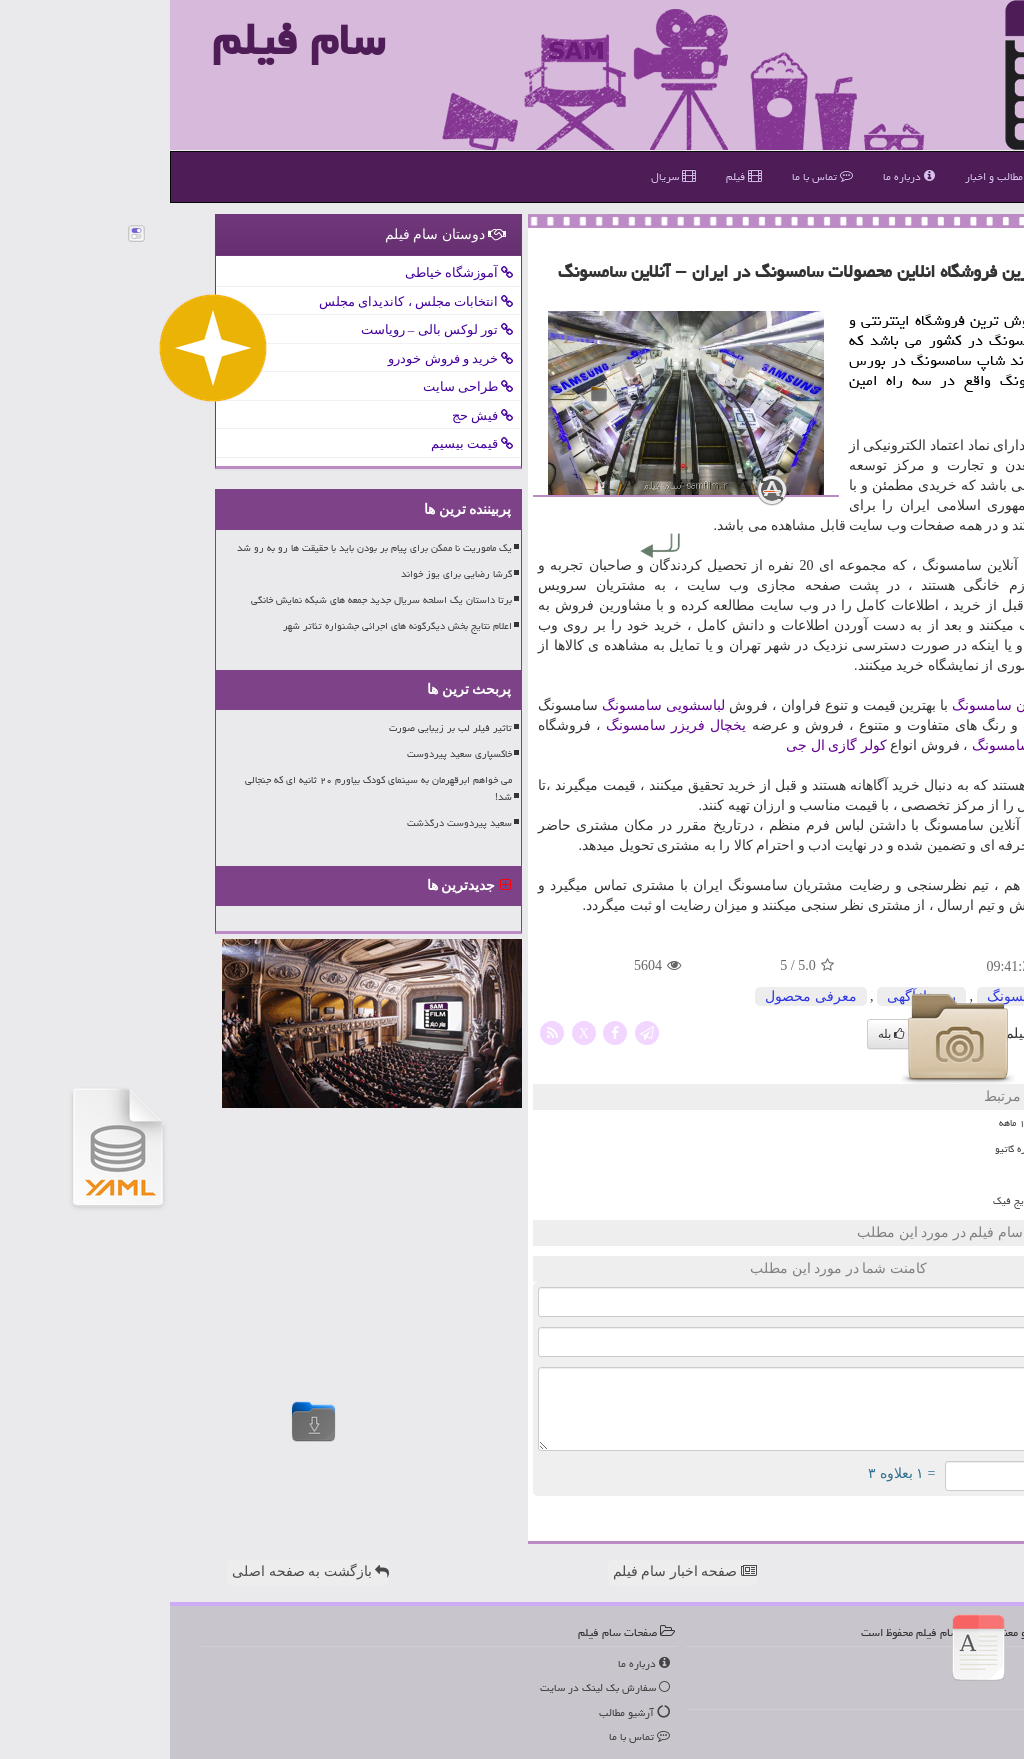 The width and height of the screenshot is (1024, 1759). I want to click on open ebook reader application, so click(978, 1647).